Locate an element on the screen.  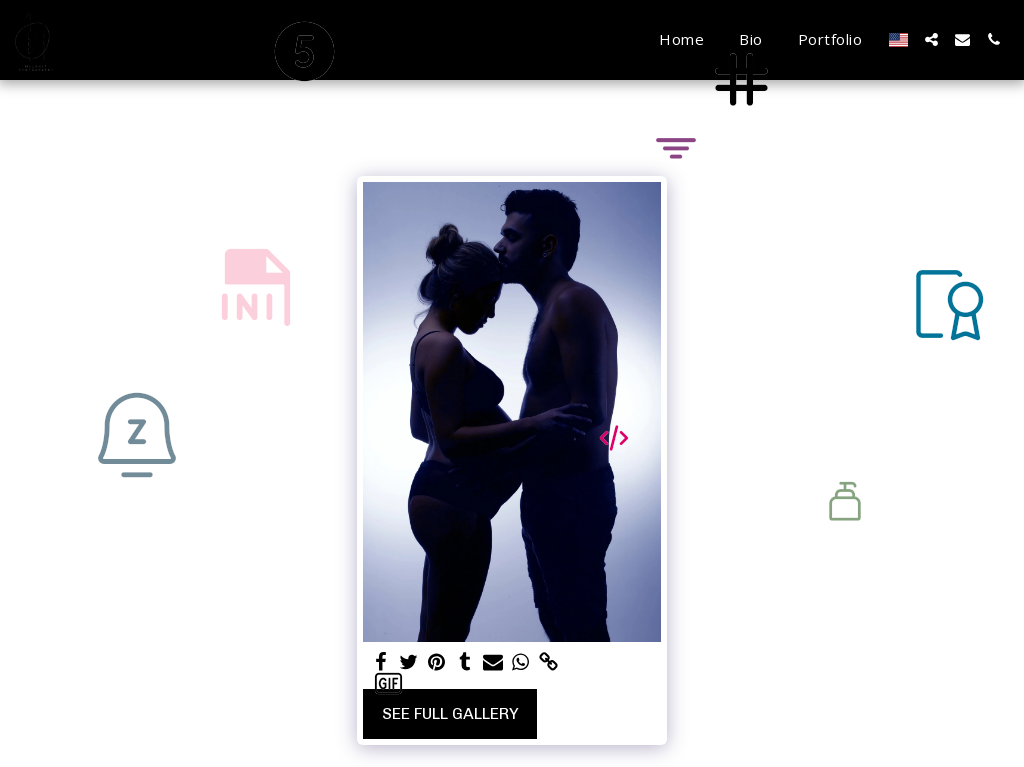
view certified or verified document is located at coordinates (947, 304).